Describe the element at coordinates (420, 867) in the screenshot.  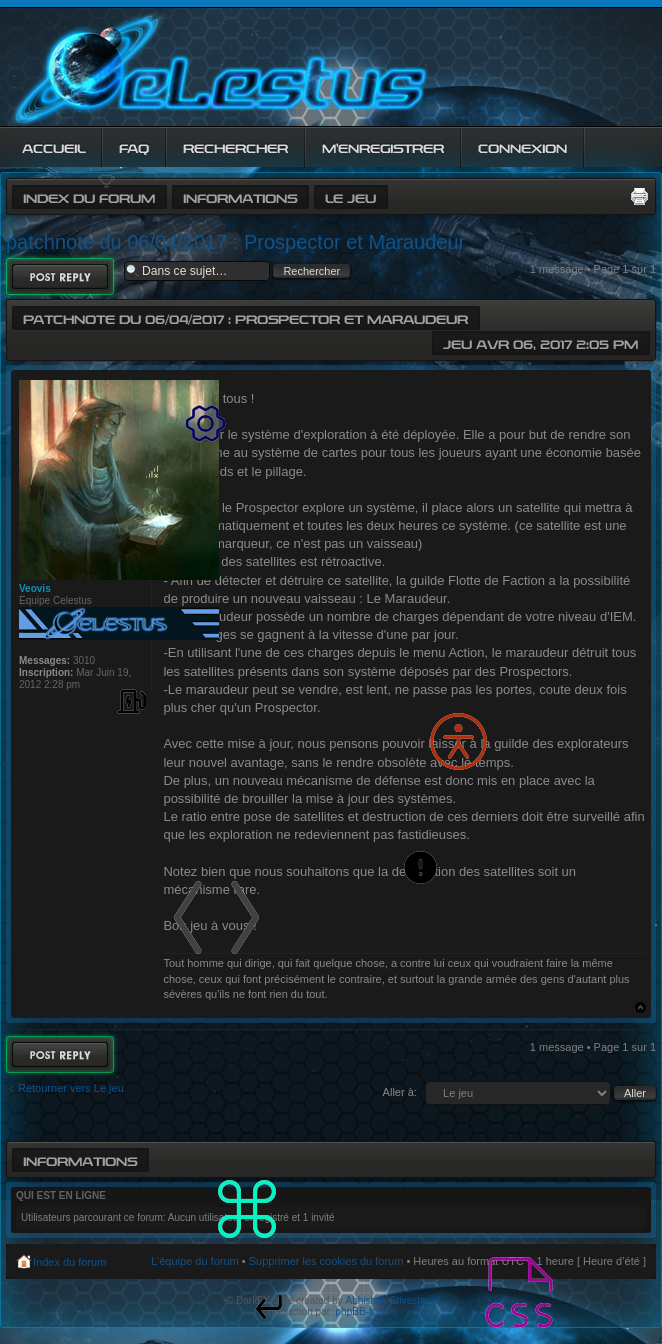
I see `indicates an error or warning state` at that location.